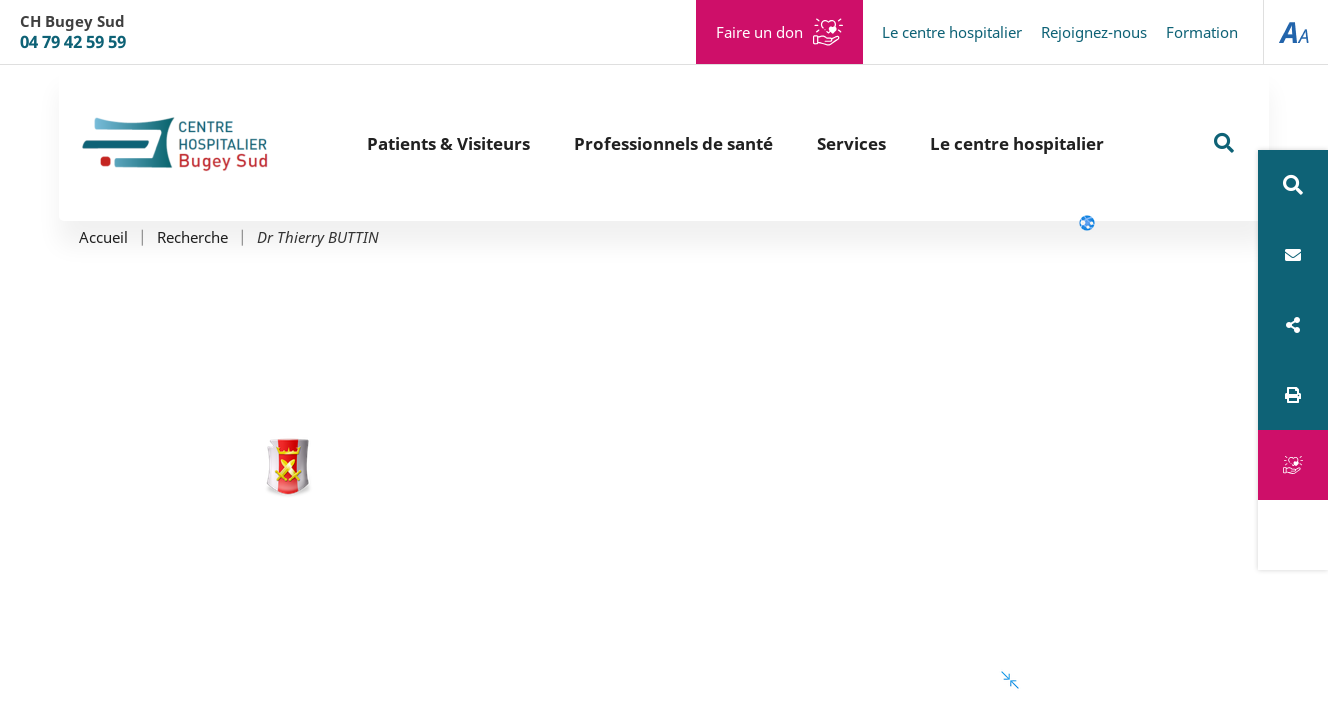 The height and width of the screenshot is (720, 1328). Describe the element at coordinates (288, 467) in the screenshot. I see `indicates high security status or strong protection level` at that location.